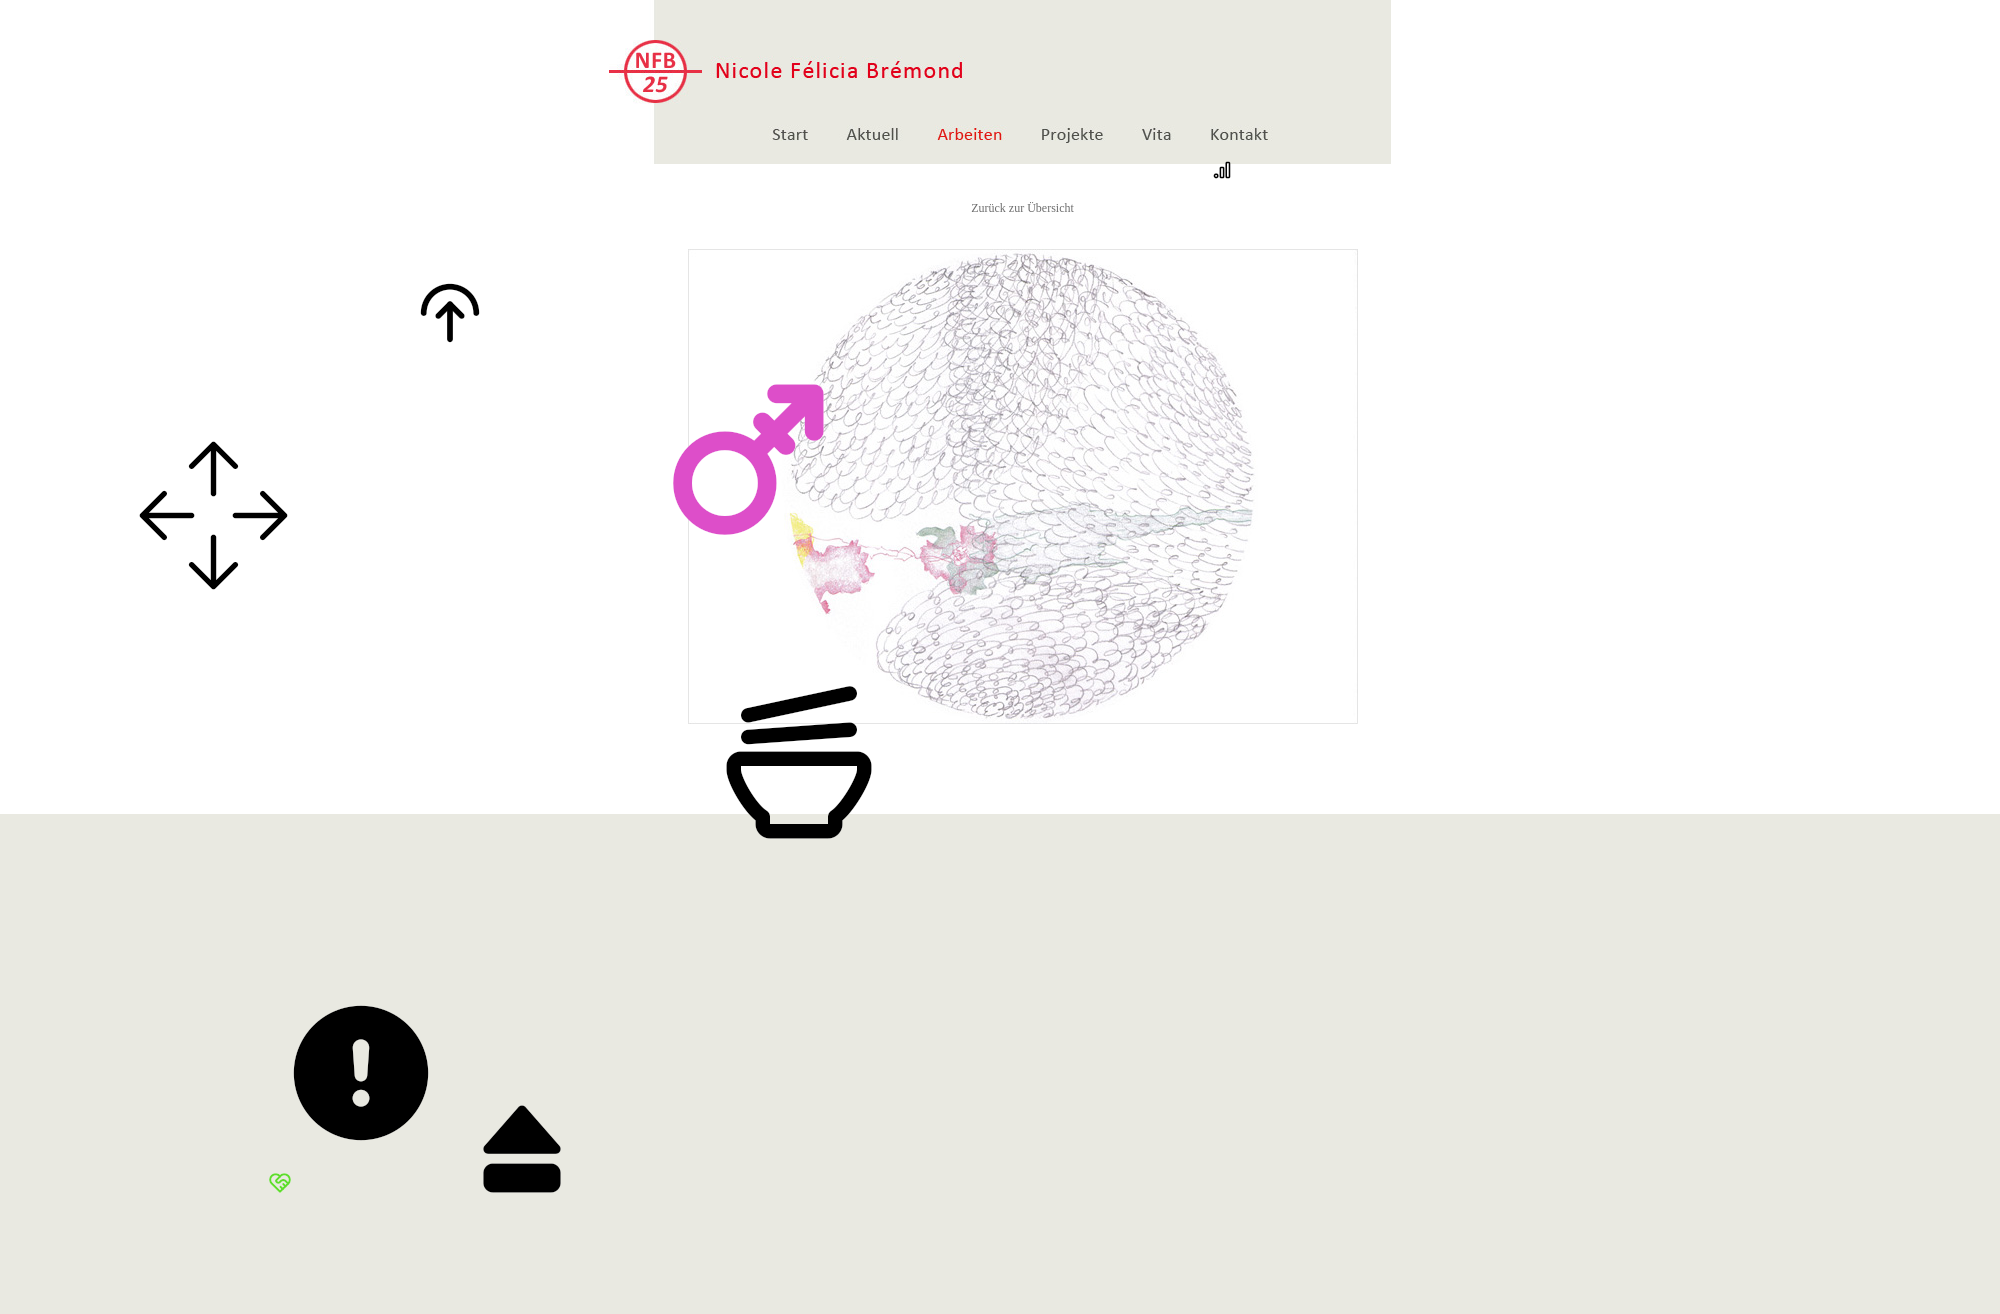 This screenshot has width=2000, height=1314. Describe the element at coordinates (799, 766) in the screenshot. I see `browse asian cuisine restaurants` at that location.